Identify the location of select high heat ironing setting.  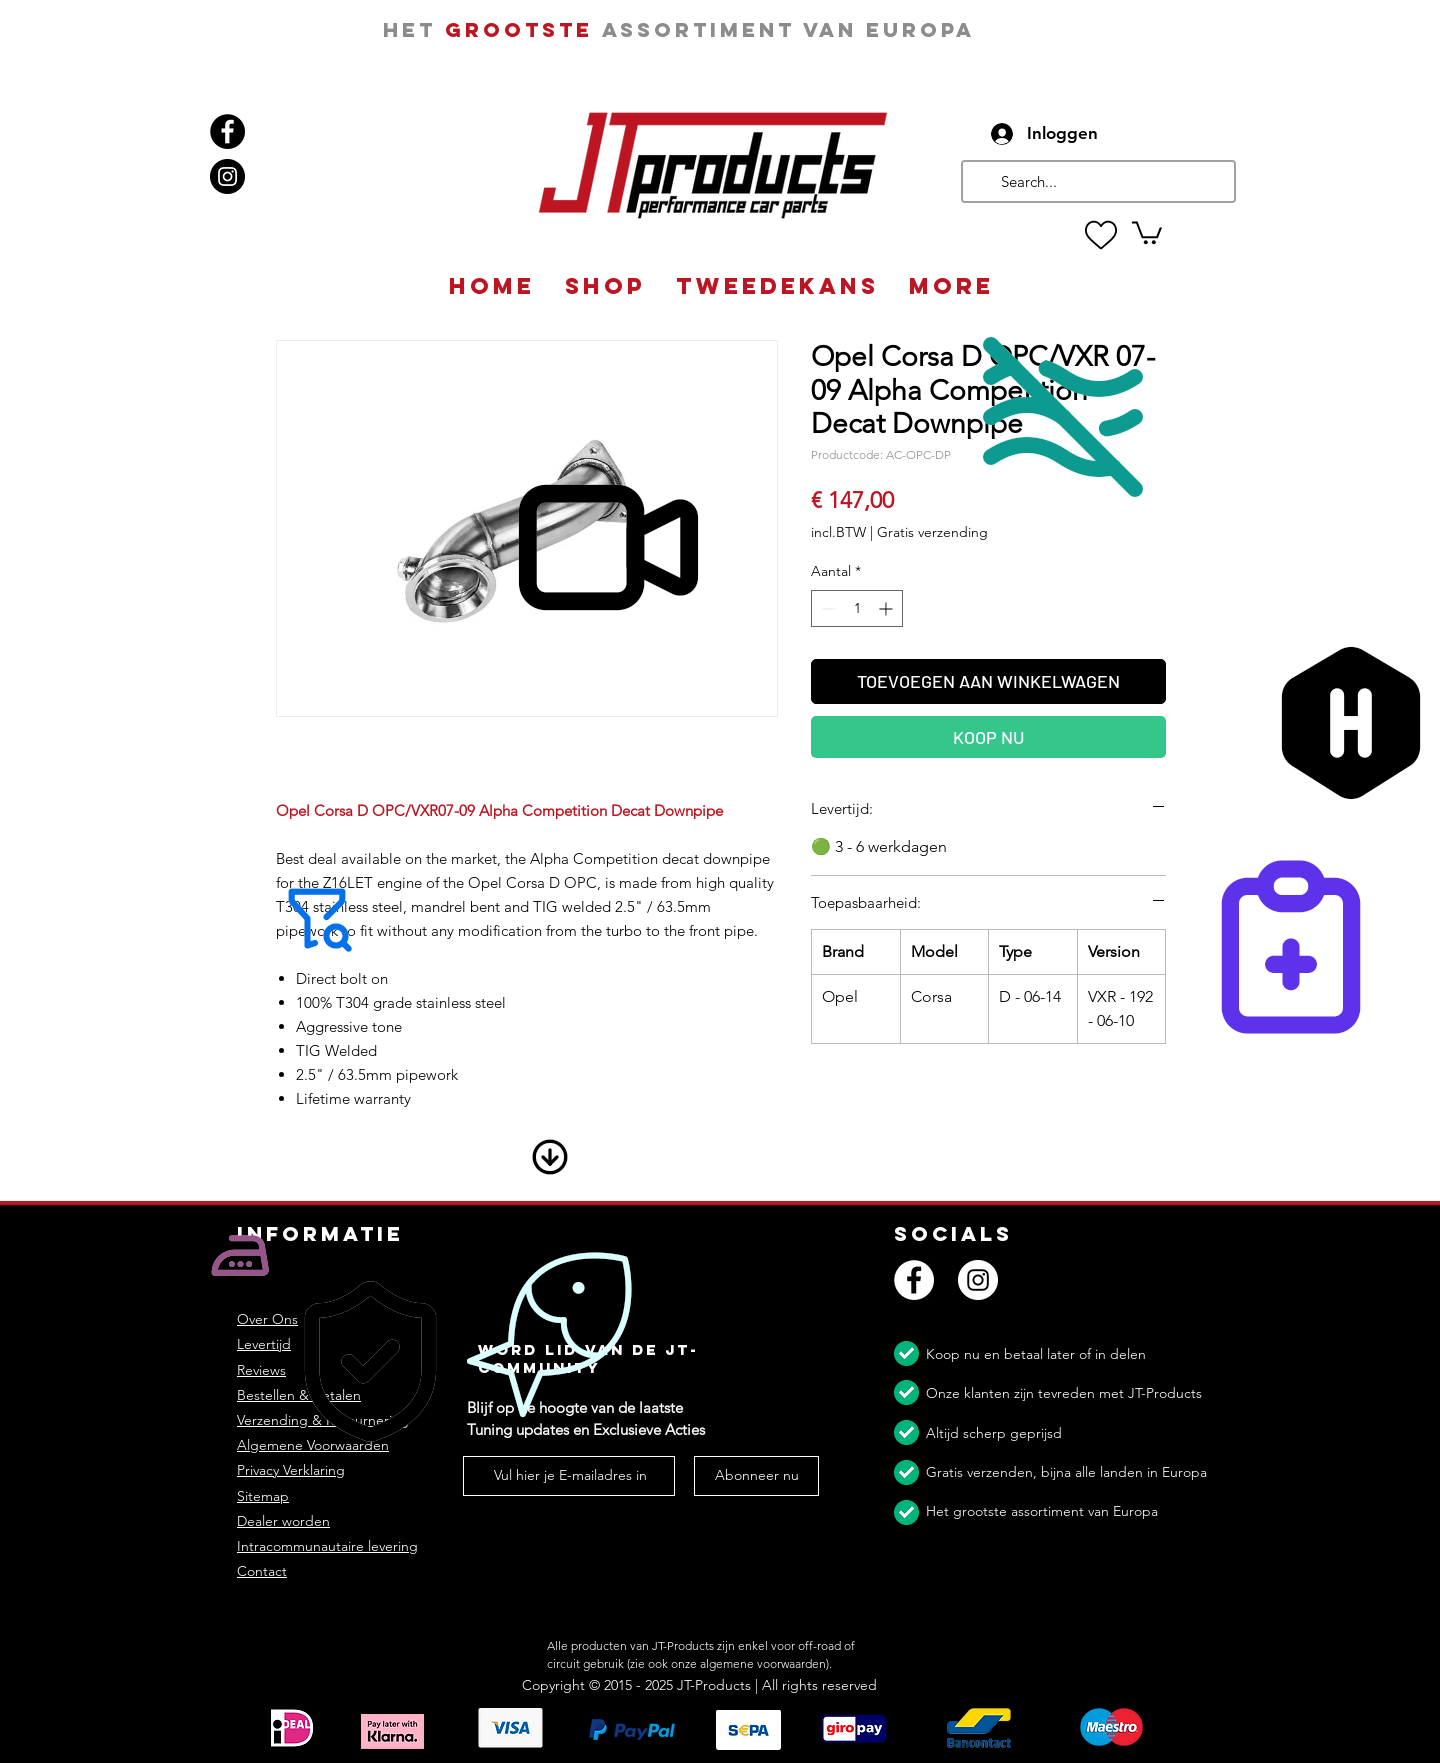
(240, 1255).